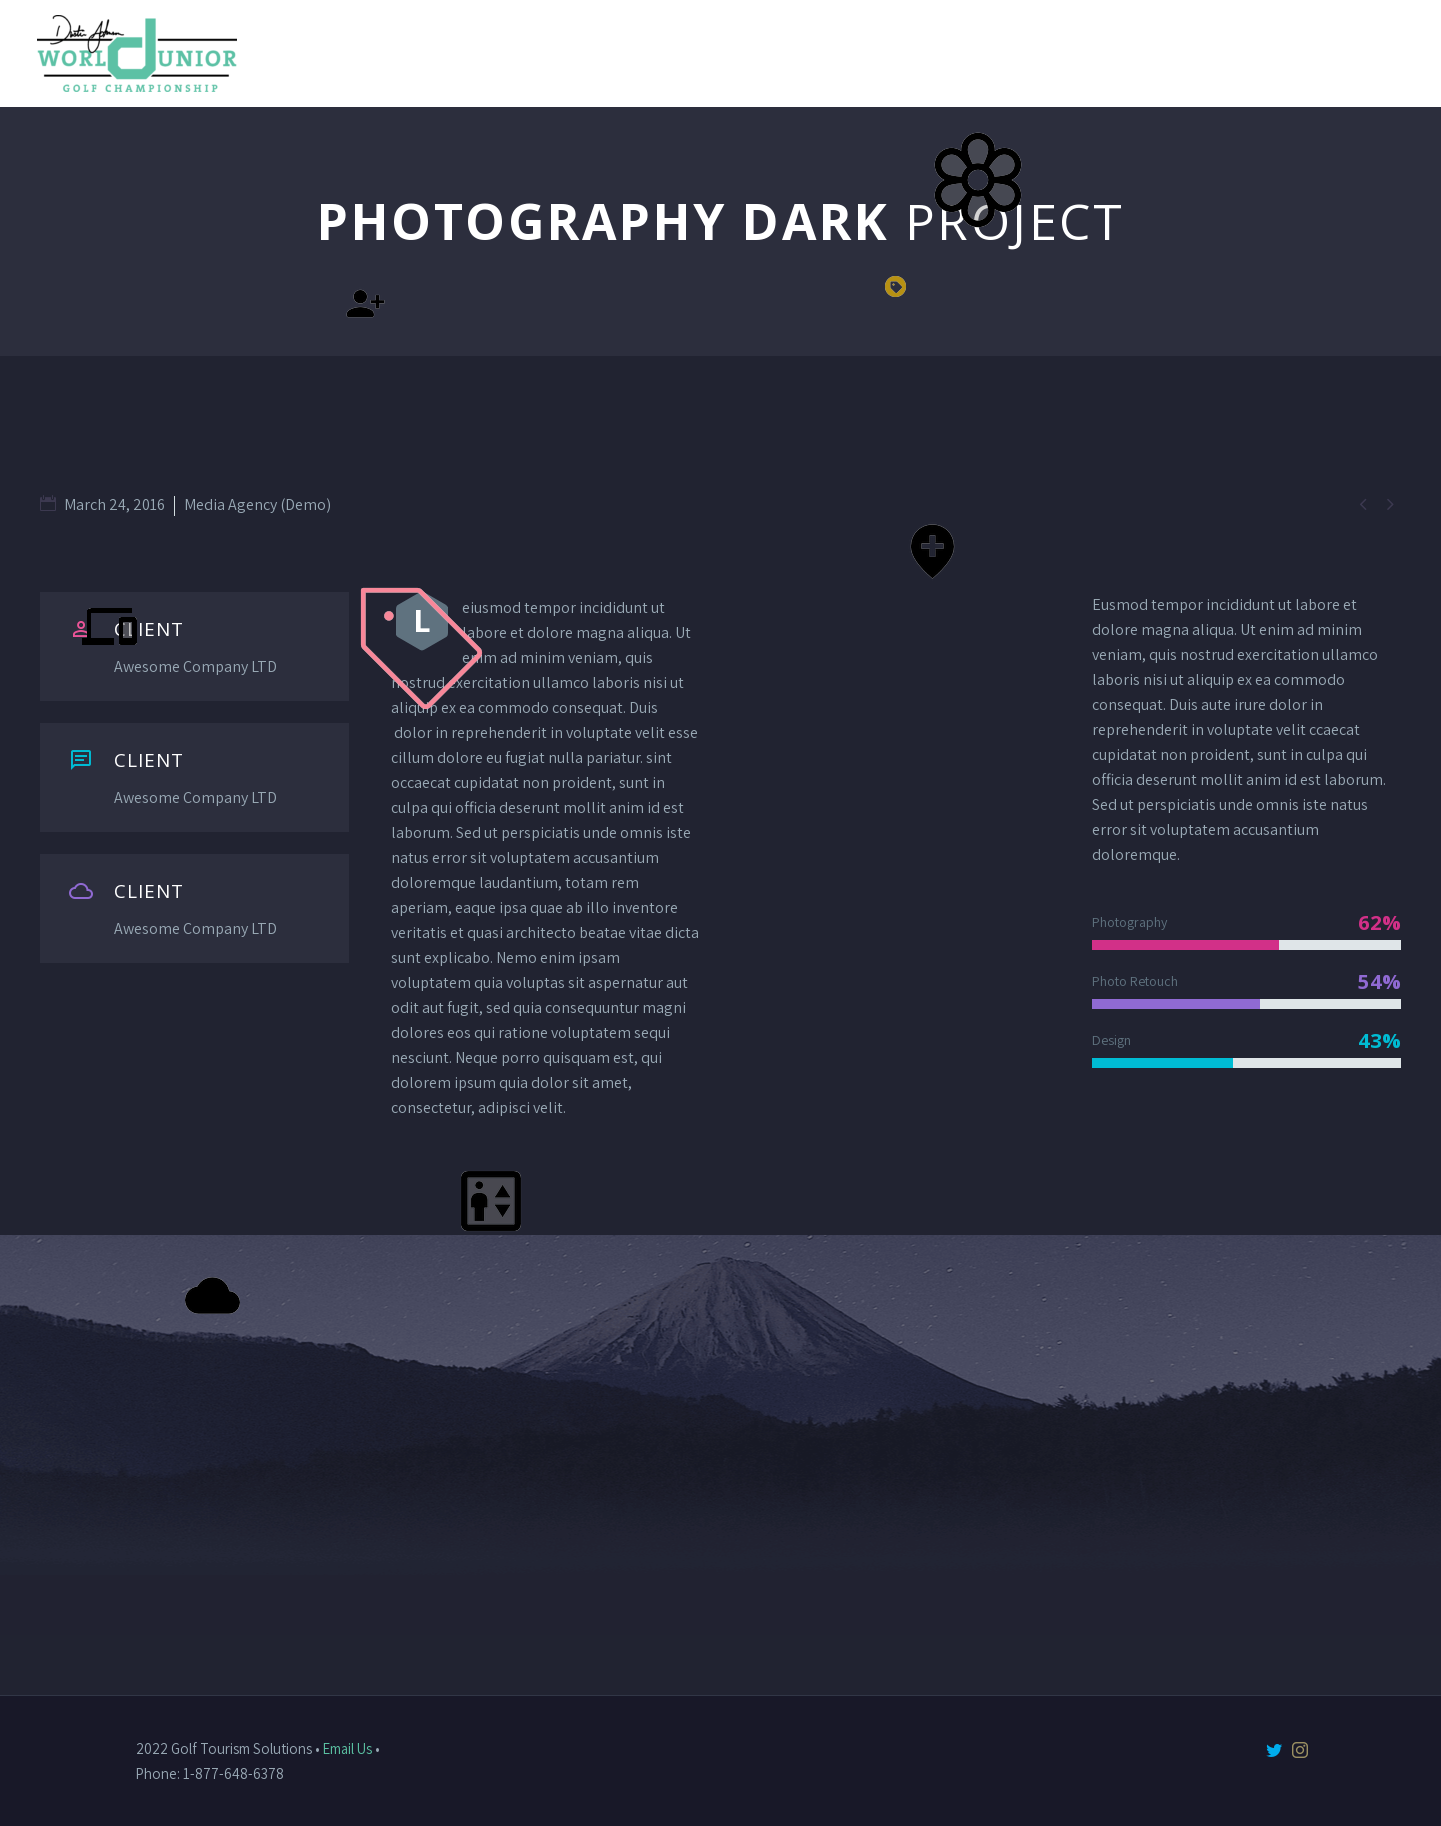 The width and height of the screenshot is (1441, 1826). What do you see at coordinates (212, 1295) in the screenshot?
I see `indicates cloudy weather conditions` at bounding box center [212, 1295].